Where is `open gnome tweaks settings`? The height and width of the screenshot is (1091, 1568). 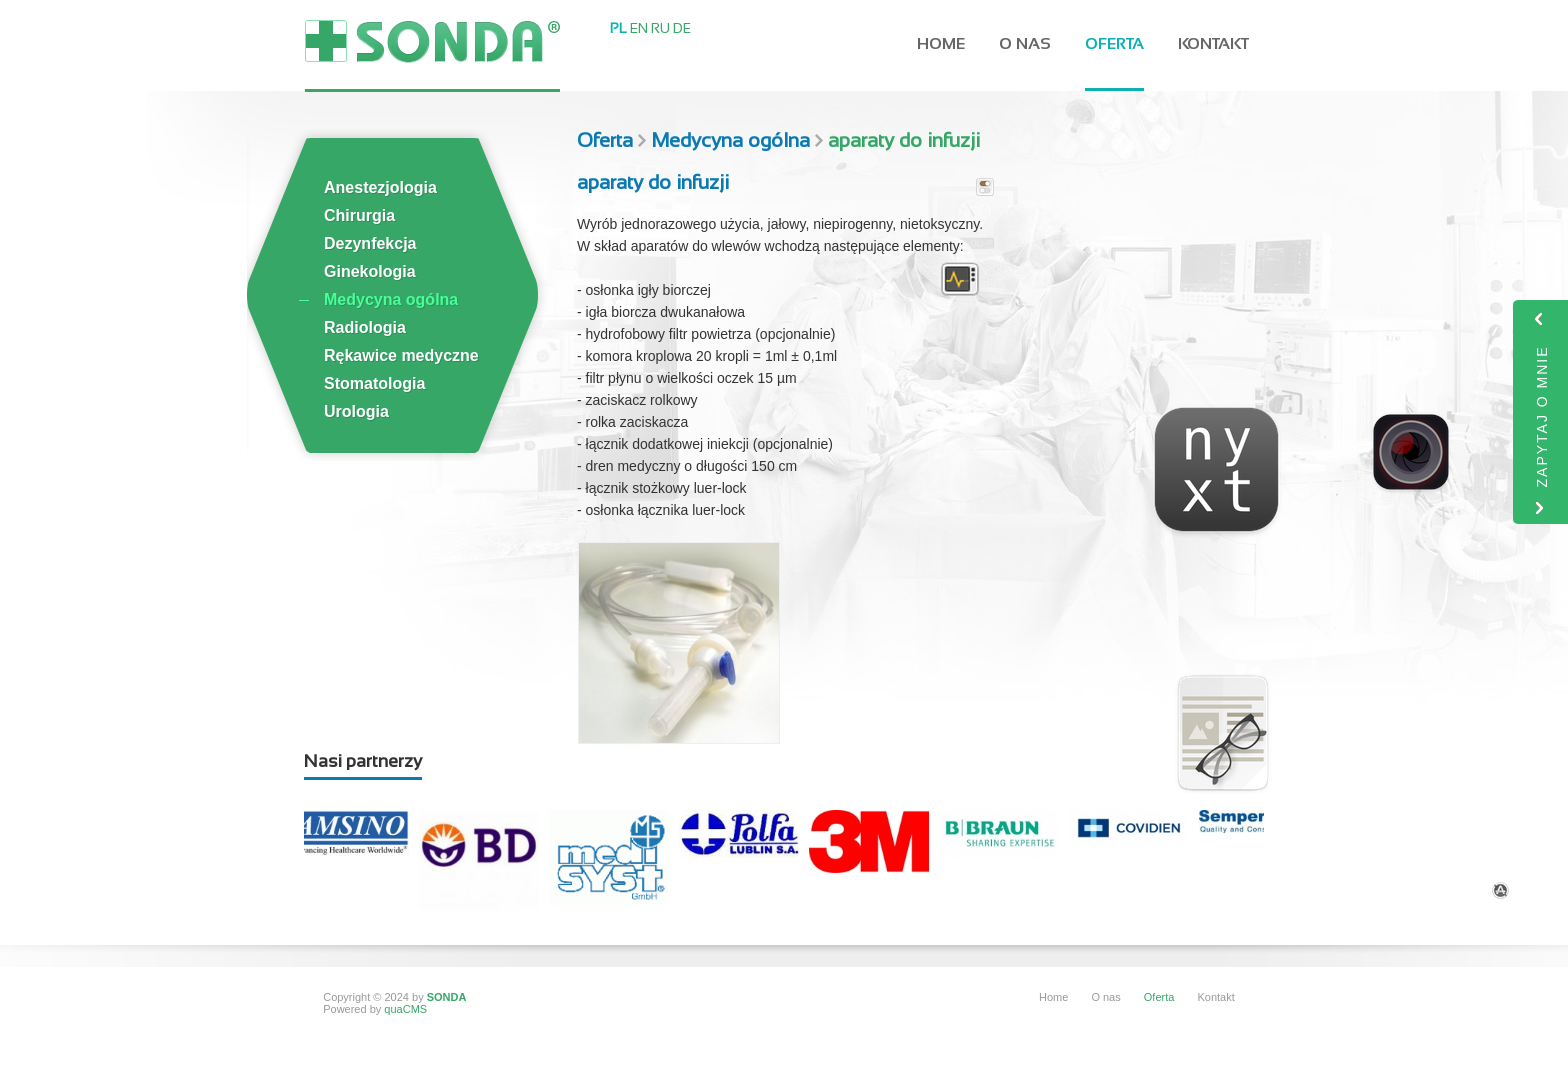
open gnome tweaks settings is located at coordinates (985, 187).